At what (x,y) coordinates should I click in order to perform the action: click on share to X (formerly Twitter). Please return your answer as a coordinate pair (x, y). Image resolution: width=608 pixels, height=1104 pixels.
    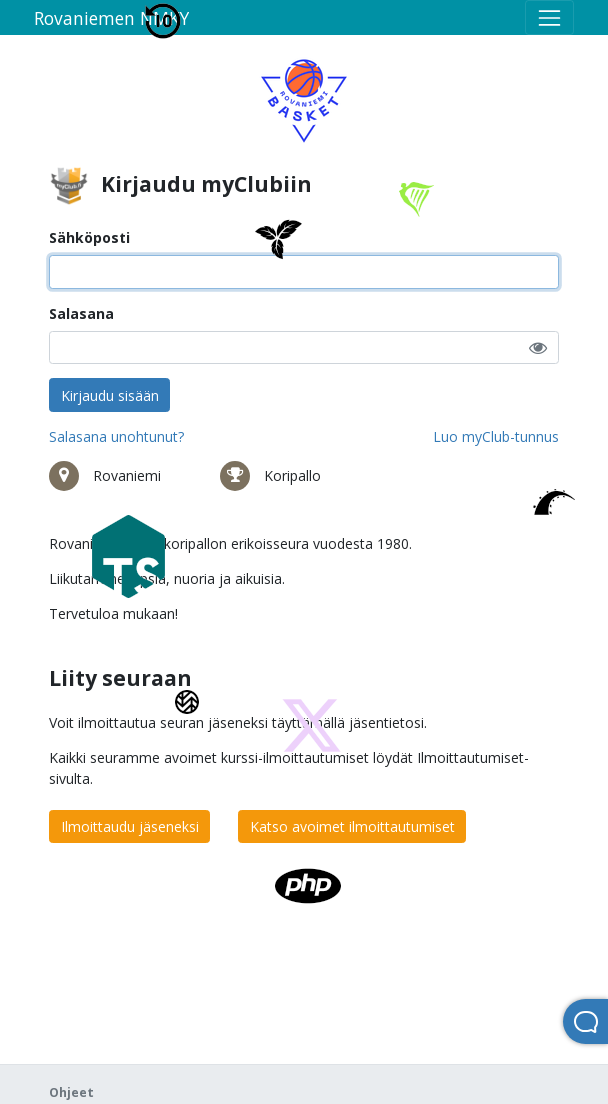
    Looking at the image, I should click on (311, 725).